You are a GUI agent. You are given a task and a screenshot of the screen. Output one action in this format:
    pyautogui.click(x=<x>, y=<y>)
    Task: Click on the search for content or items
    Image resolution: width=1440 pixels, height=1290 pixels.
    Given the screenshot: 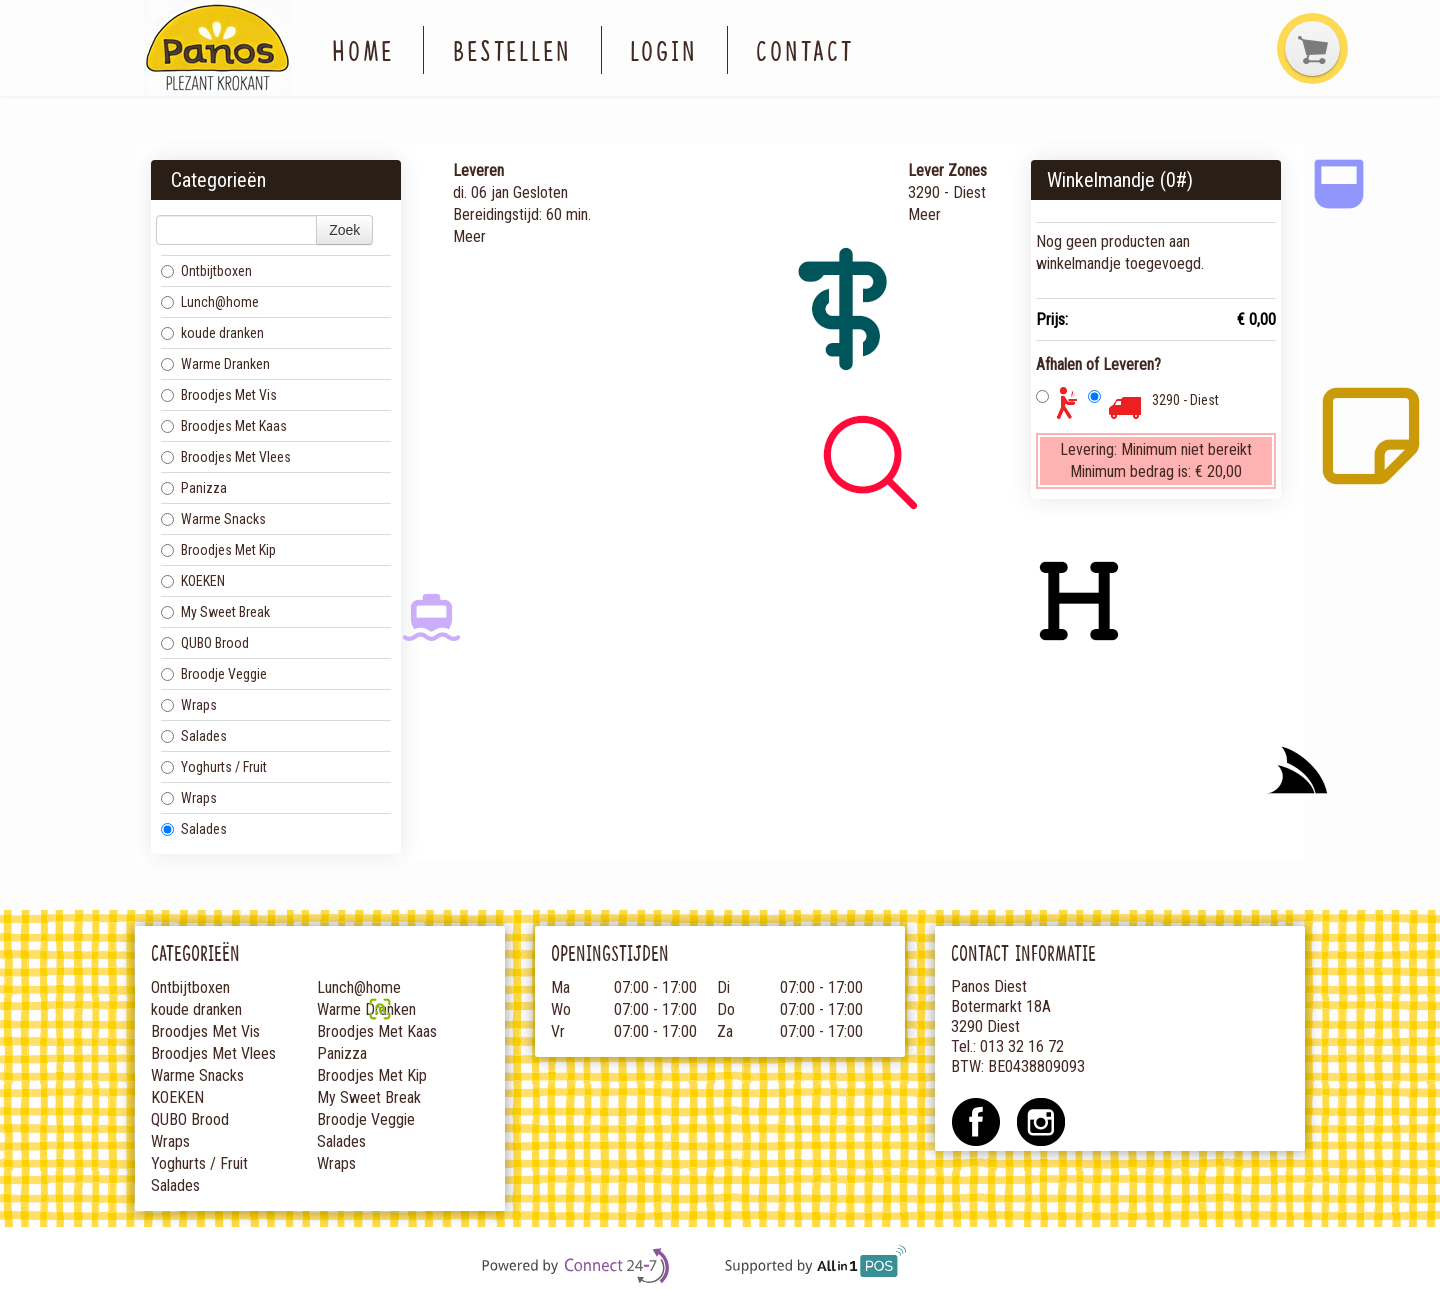 What is the action you would take?
    pyautogui.click(x=870, y=462)
    